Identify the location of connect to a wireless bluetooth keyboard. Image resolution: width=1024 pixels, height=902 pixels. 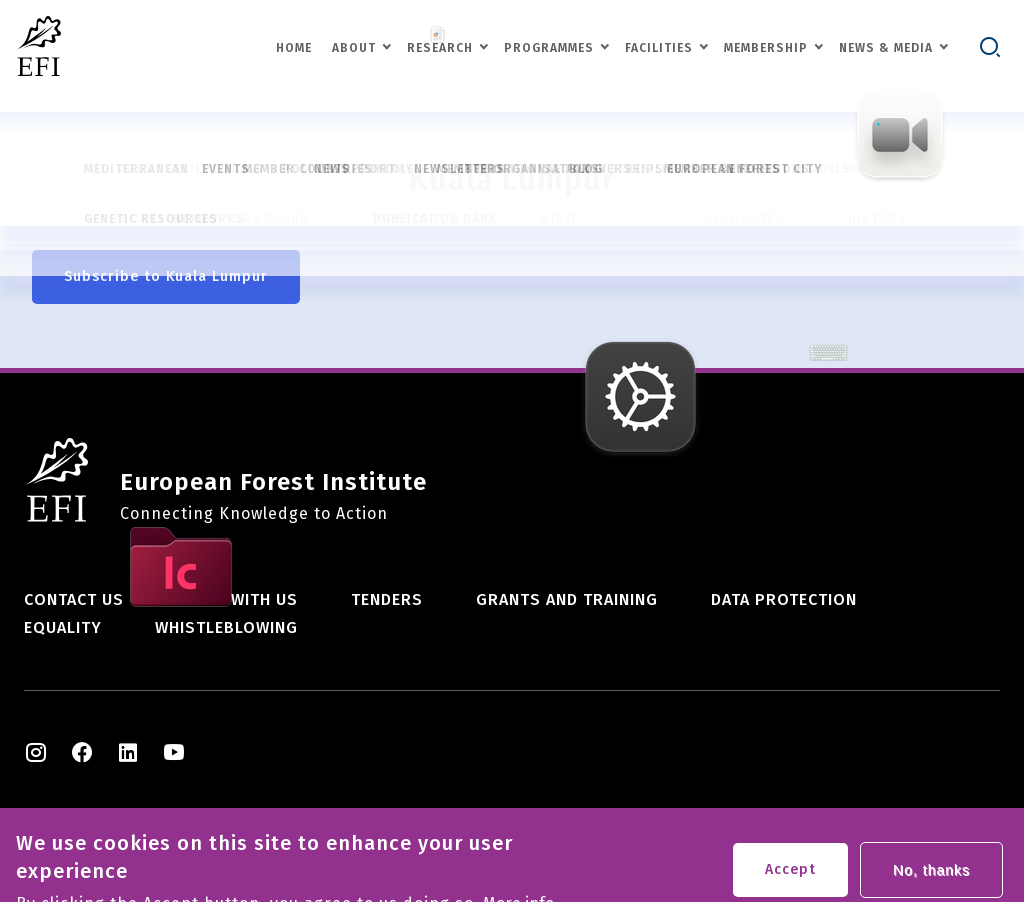
(828, 352).